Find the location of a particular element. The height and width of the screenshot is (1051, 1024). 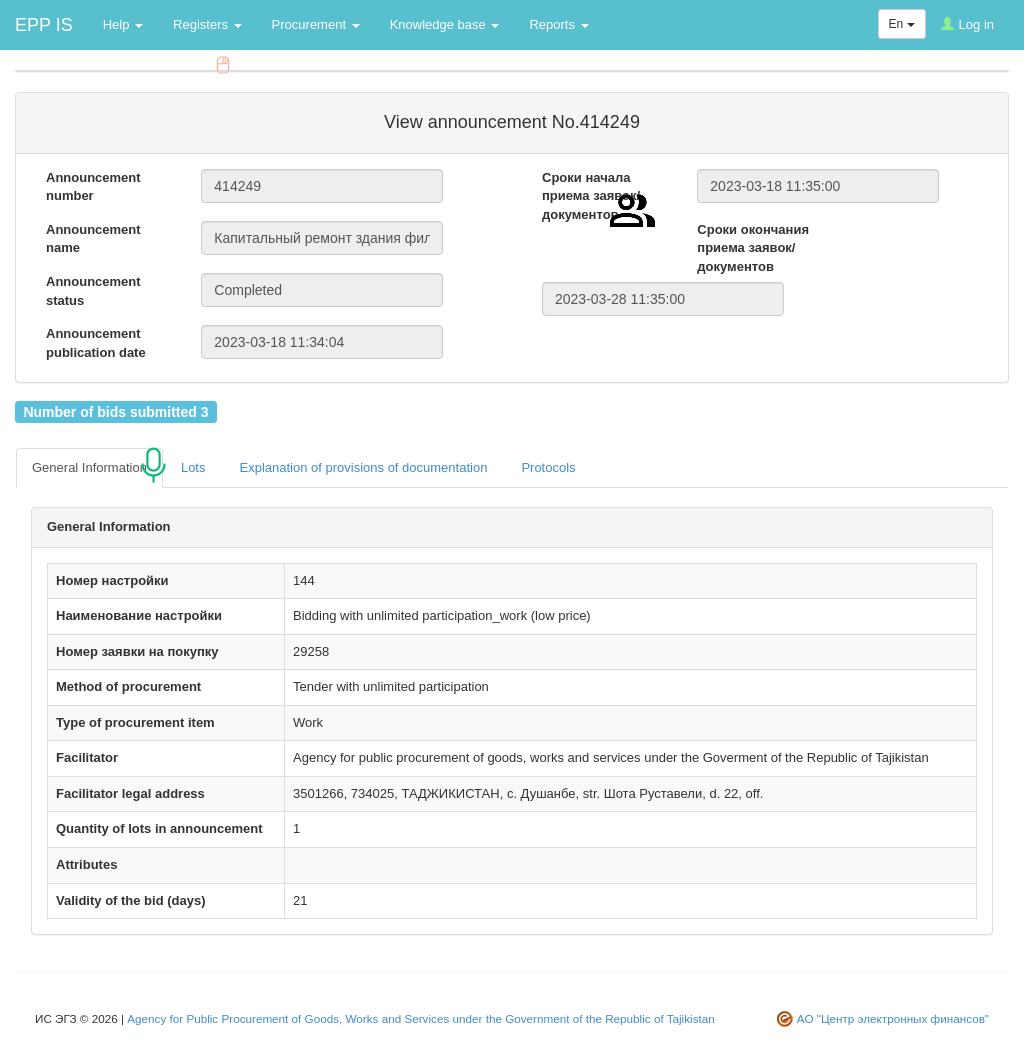

right-click to open context menu is located at coordinates (223, 65).